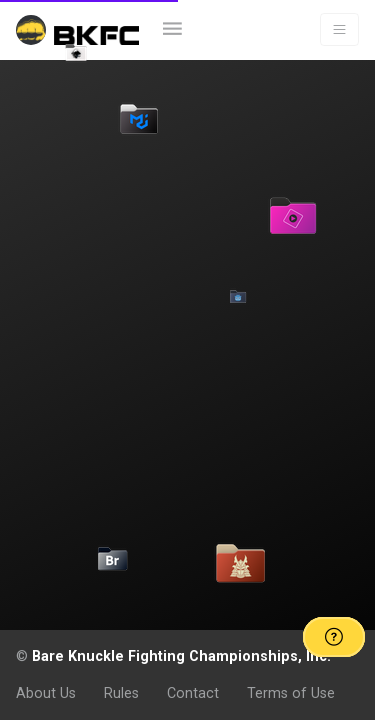  What do you see at coordinates (238, 297) in the screenshot?
I see `folder containing Godot game engine project files` at bounding box center [238, 297].